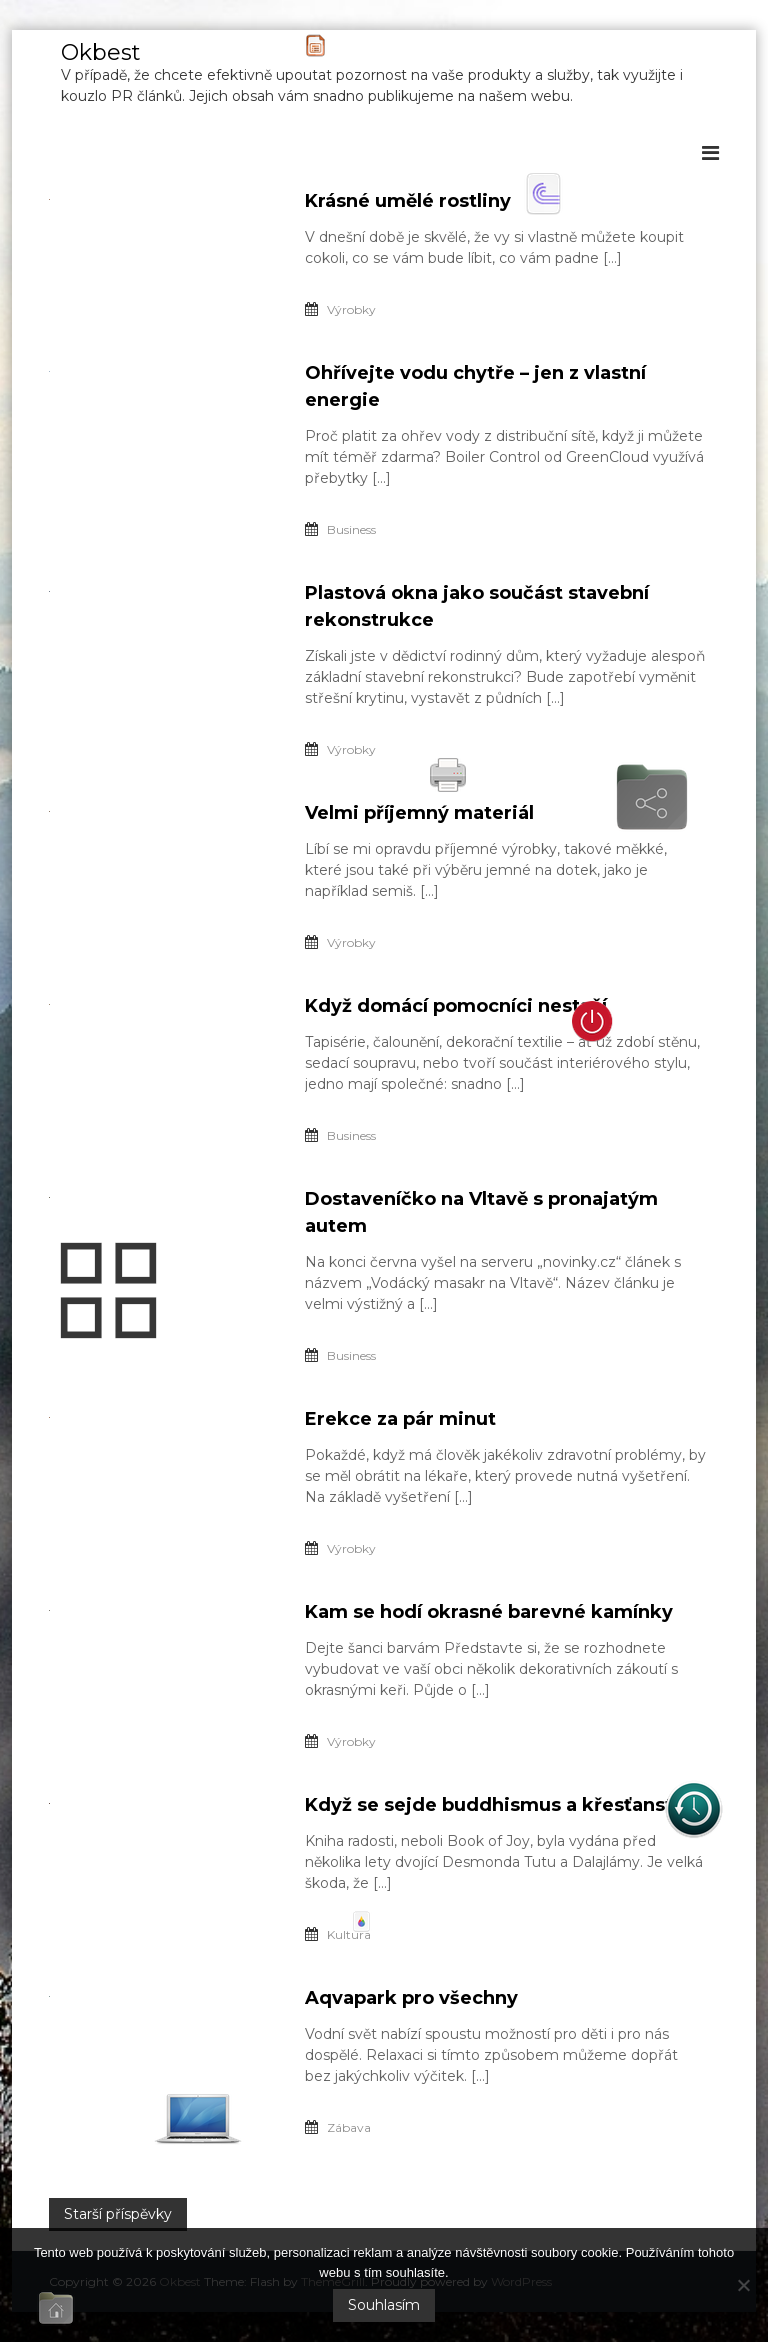  Describe the element at coordinates (652, 797) in the screenshot. I see `open your public shared folder` at that location.